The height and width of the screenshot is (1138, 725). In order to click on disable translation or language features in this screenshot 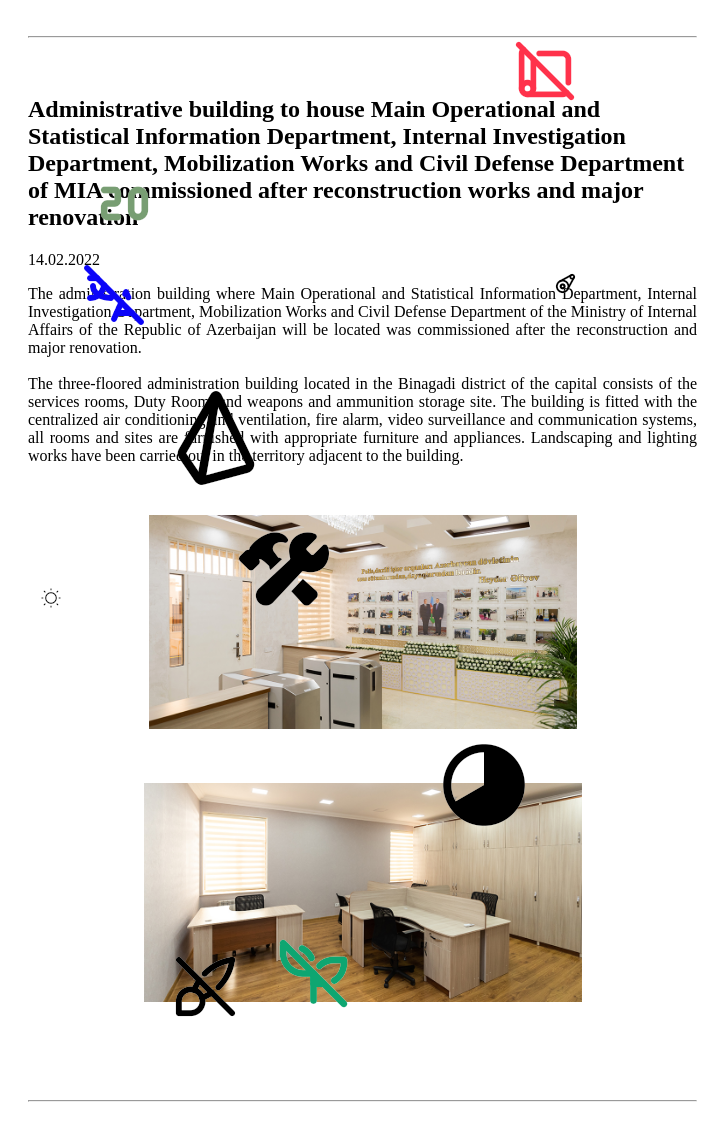, I will do `click(114, 295)`.